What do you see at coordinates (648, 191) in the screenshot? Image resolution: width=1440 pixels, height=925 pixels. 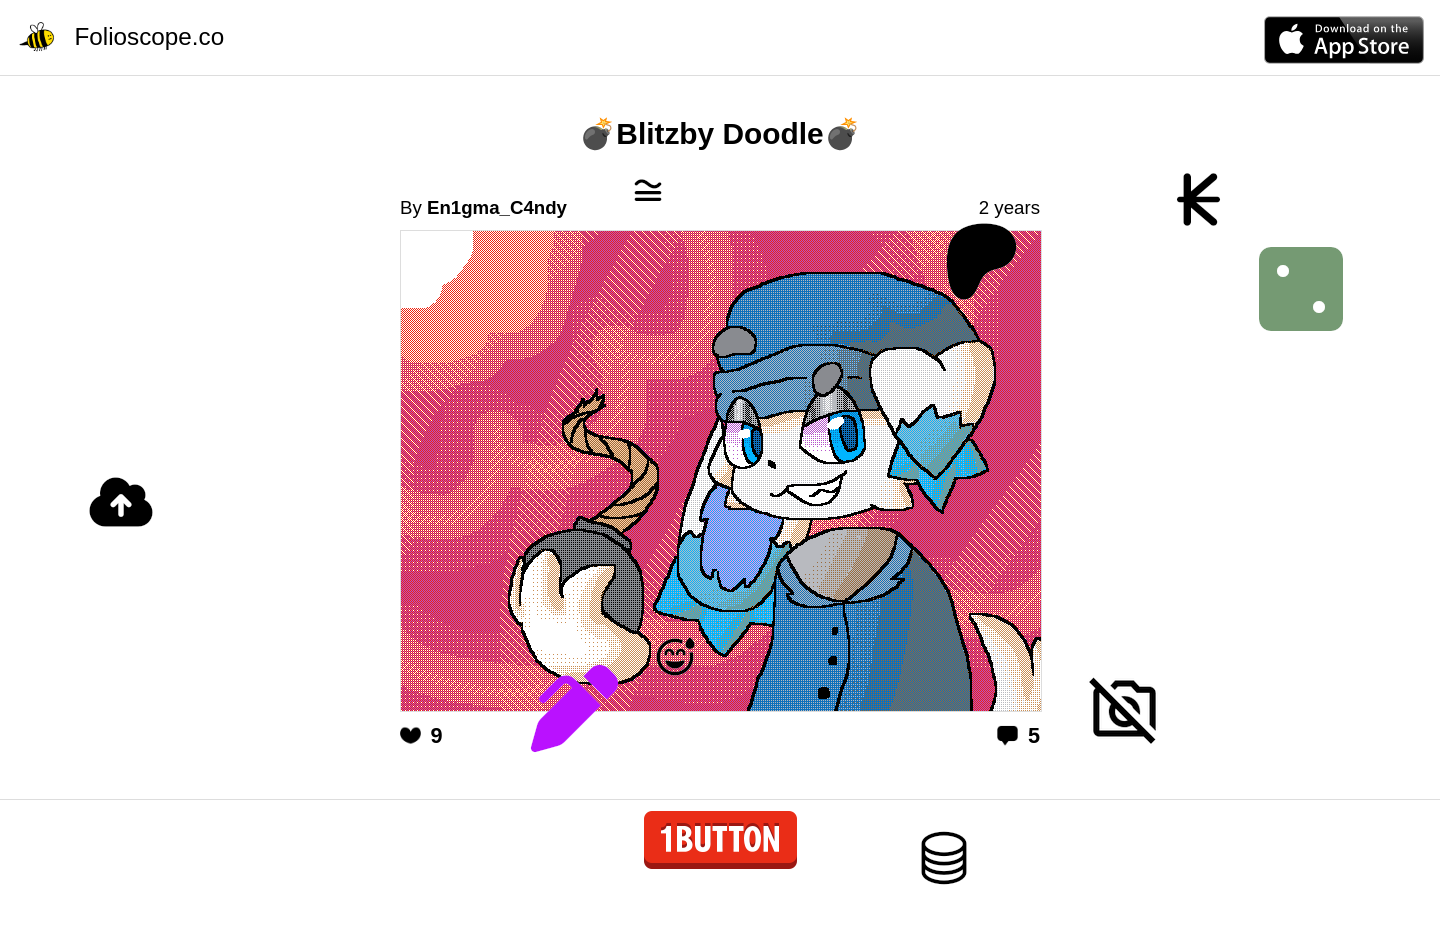 I see `indicates mathematical congruence or equivalence` at bounding box center [648, 191].